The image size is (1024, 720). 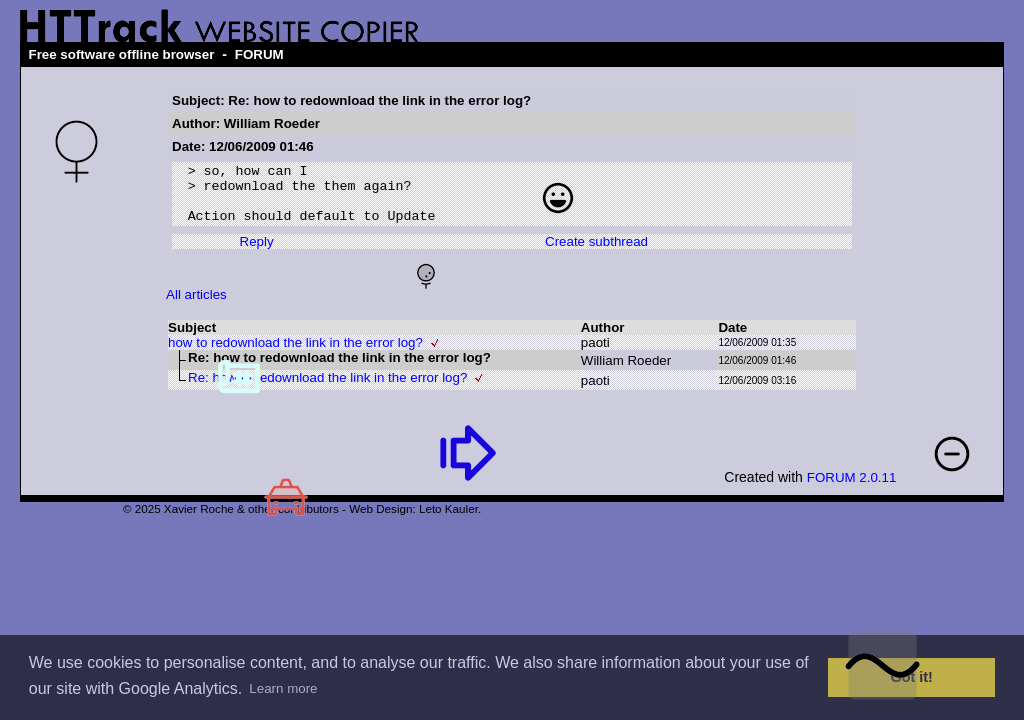 What do you see at coordinates (466, 453) in the screenshot?
I see `move forward or proceed to next step` at bounding box center [466, 453].